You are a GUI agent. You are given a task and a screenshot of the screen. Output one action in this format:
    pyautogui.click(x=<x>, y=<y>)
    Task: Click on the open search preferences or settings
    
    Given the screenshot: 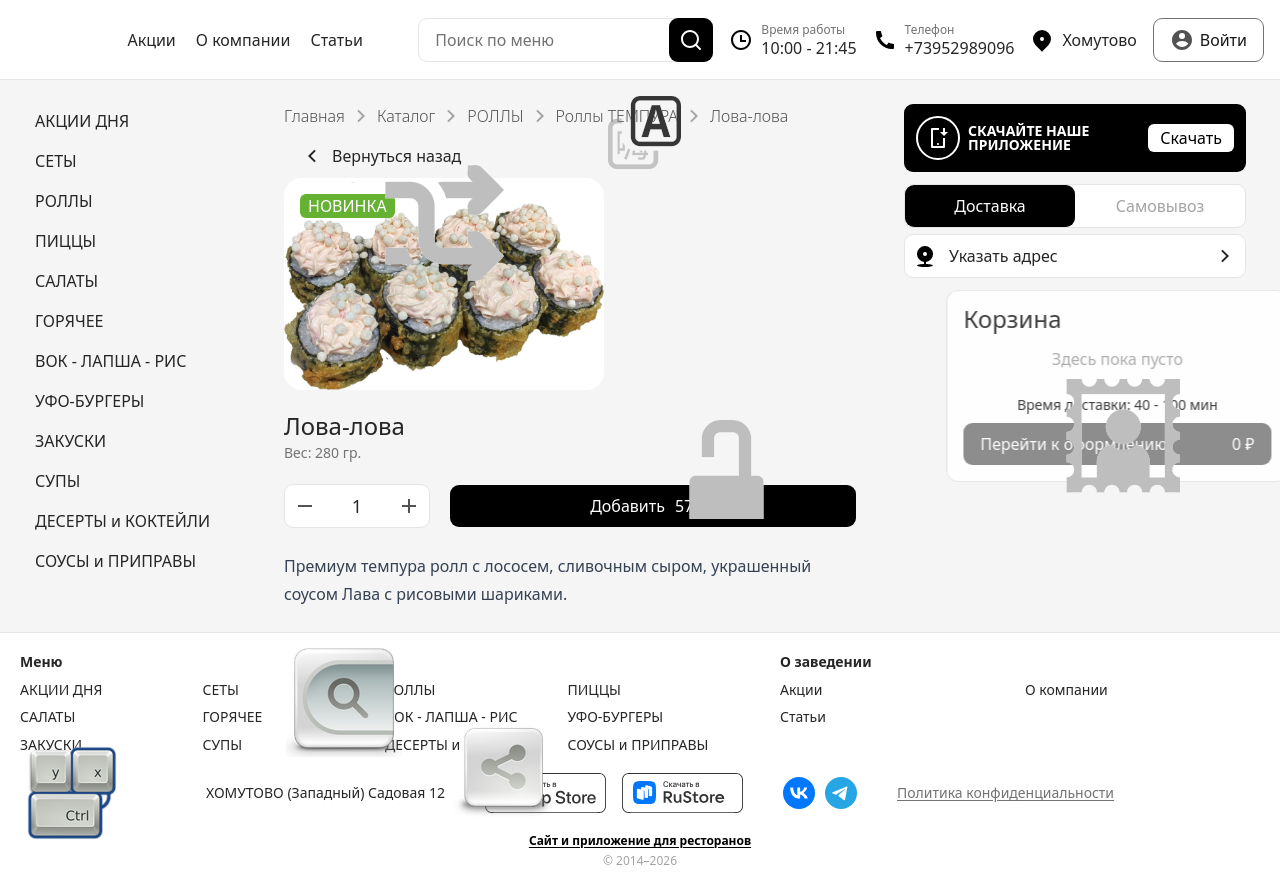 What is the action you would take?
    pyautogui.click(x=344, y=699)
    